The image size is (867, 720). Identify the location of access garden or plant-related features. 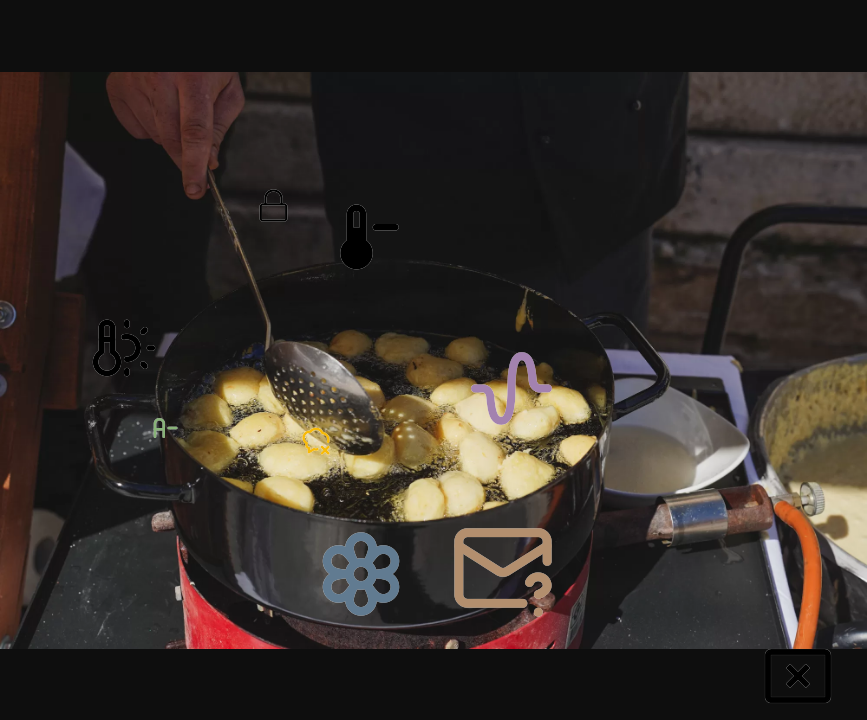
(361, 574).